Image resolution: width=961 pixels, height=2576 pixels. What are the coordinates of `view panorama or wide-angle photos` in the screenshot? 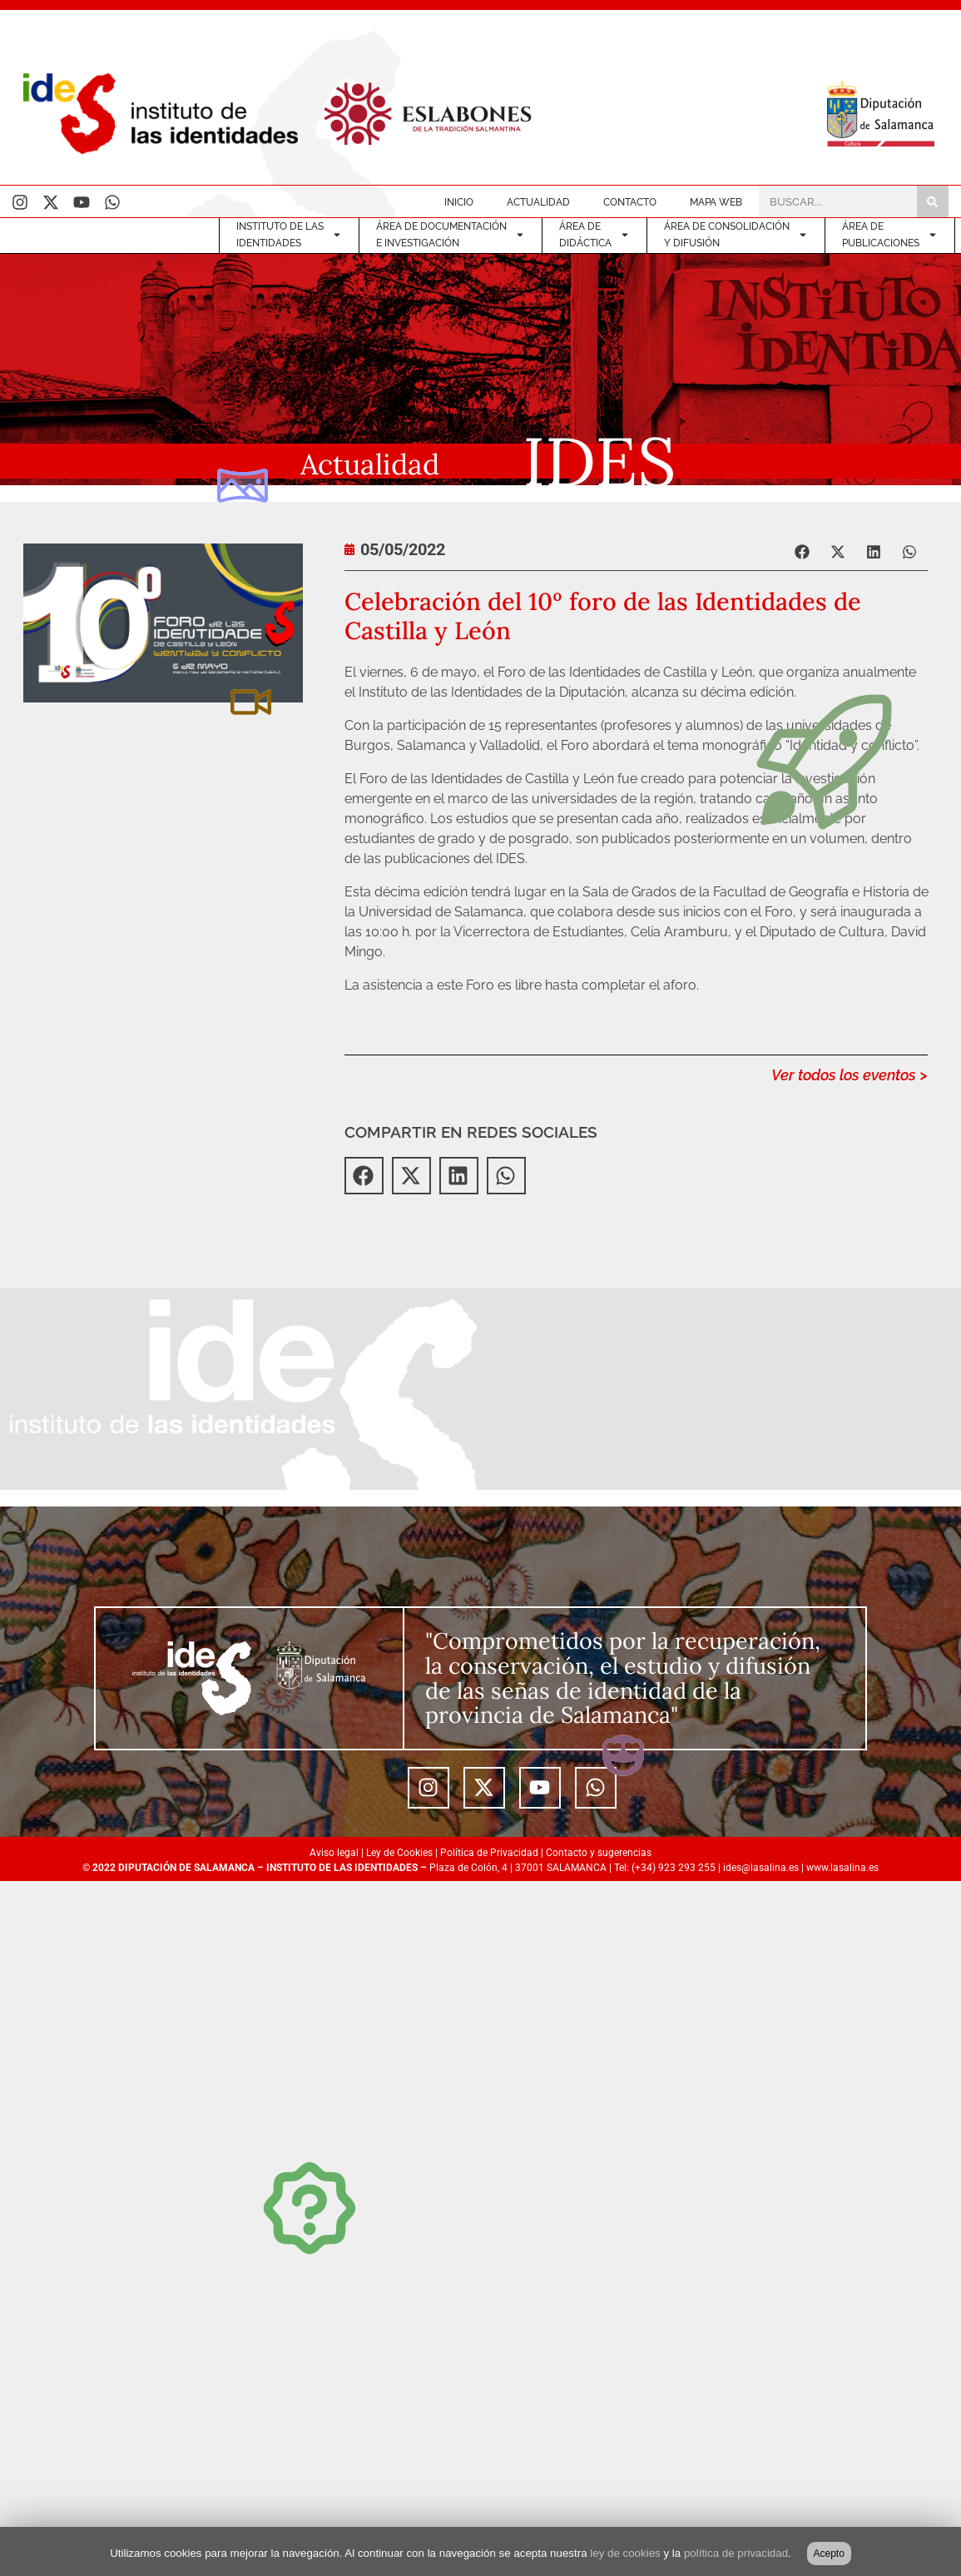 It's located at (242, 485).